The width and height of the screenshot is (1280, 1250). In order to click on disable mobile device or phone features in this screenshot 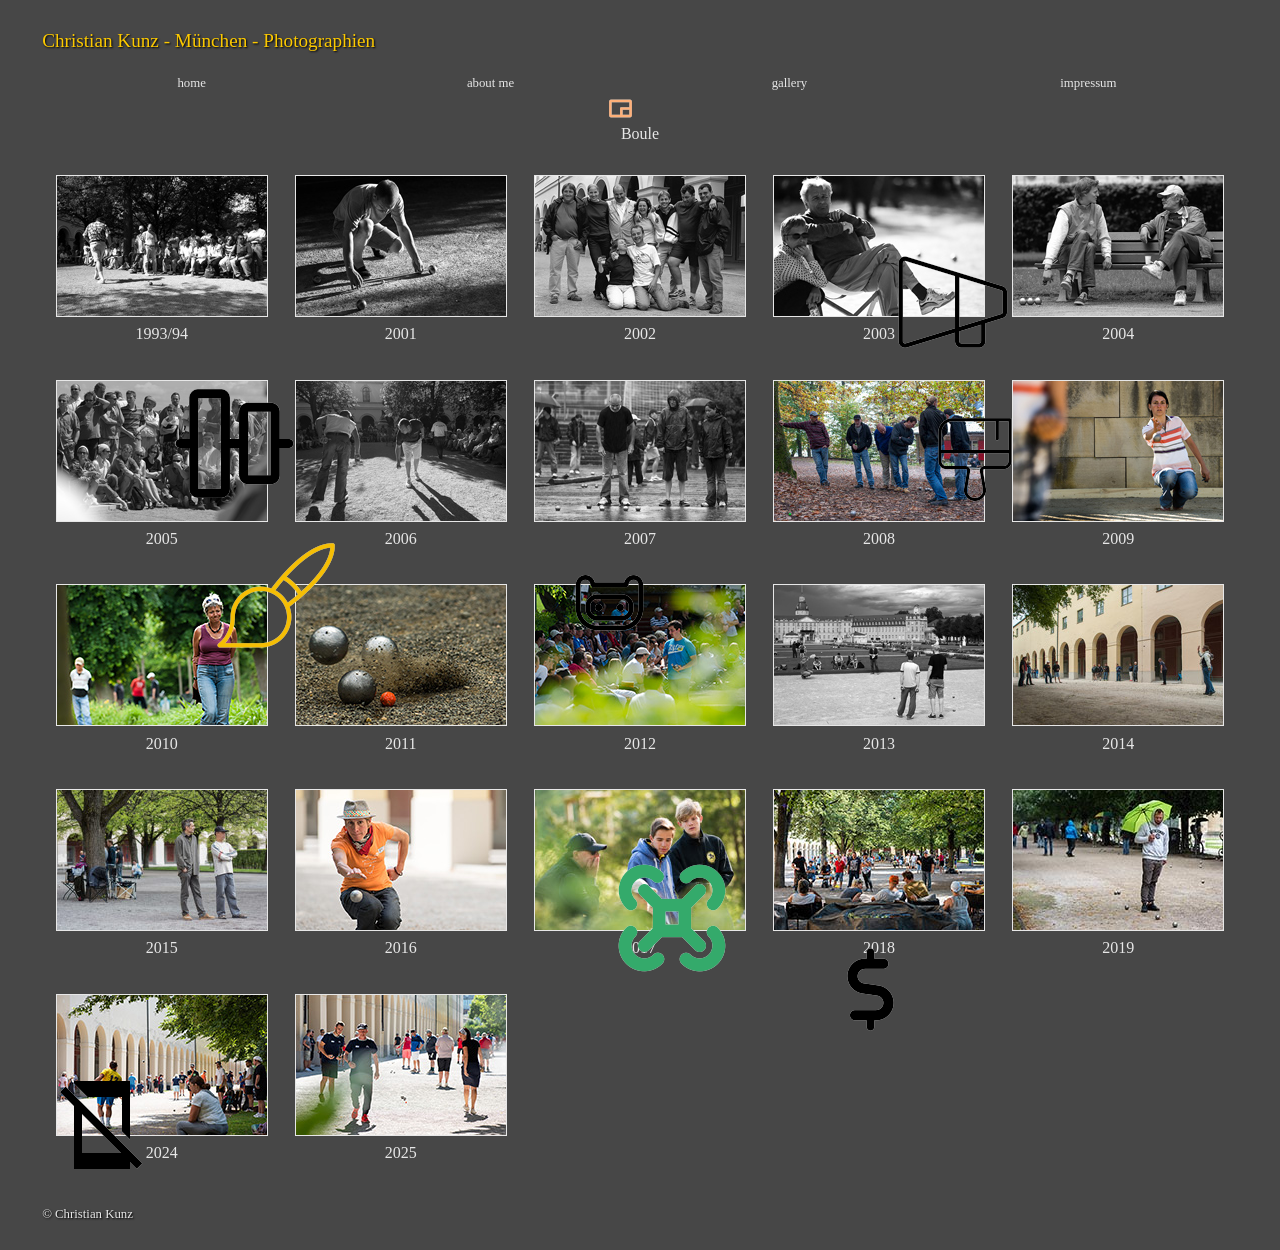, I will do `click(102, 1125)`.